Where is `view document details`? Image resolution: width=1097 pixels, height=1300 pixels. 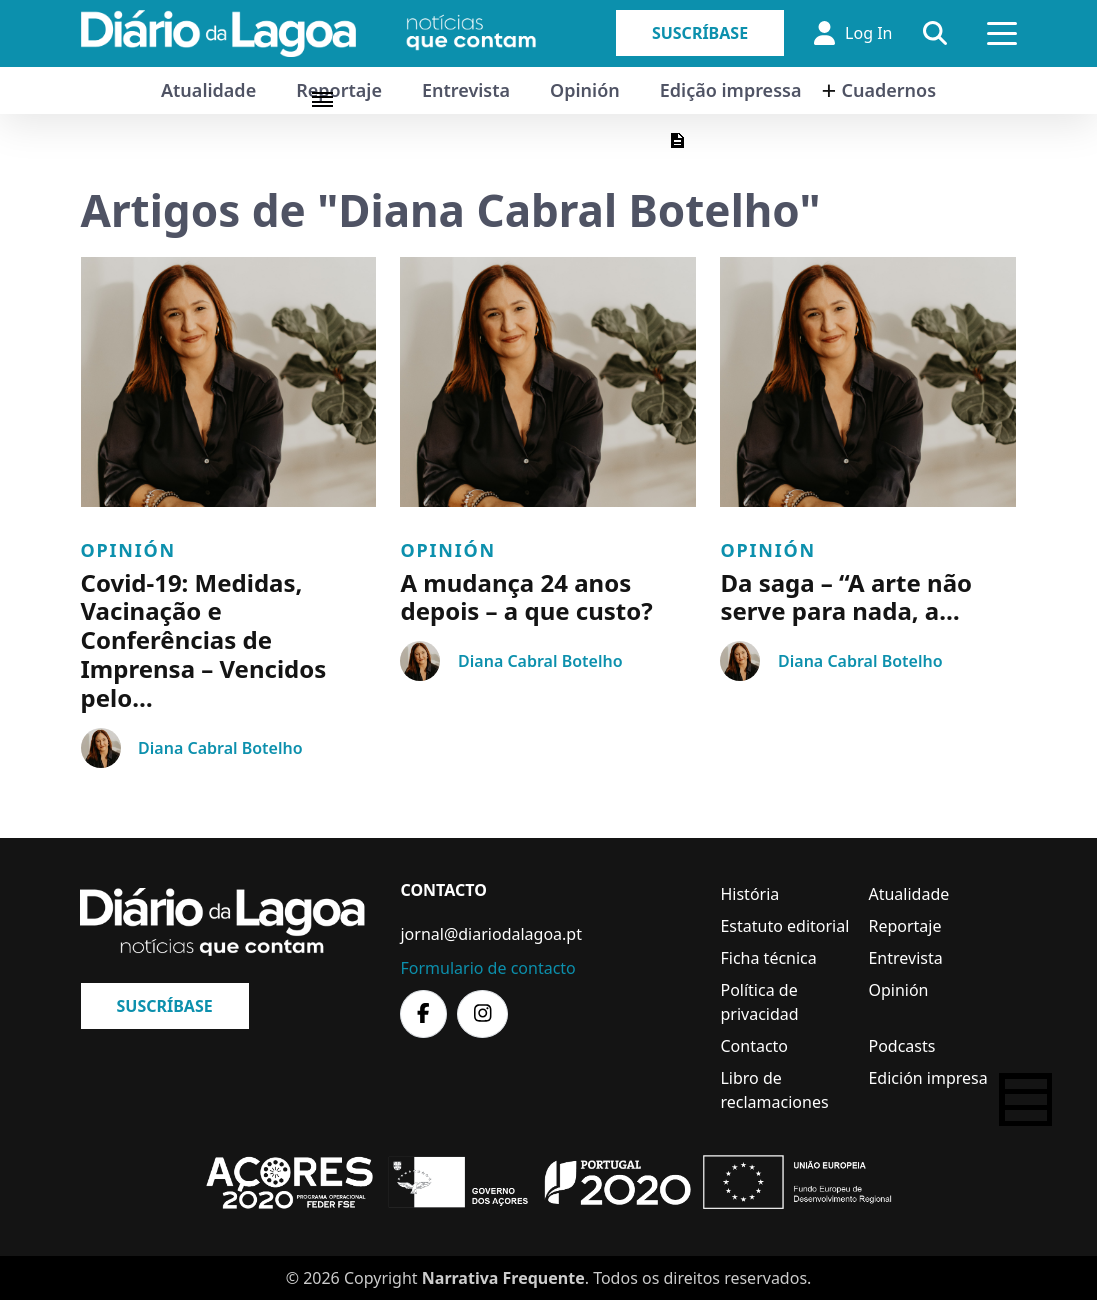 view document details is located at coordinates (677, 140).